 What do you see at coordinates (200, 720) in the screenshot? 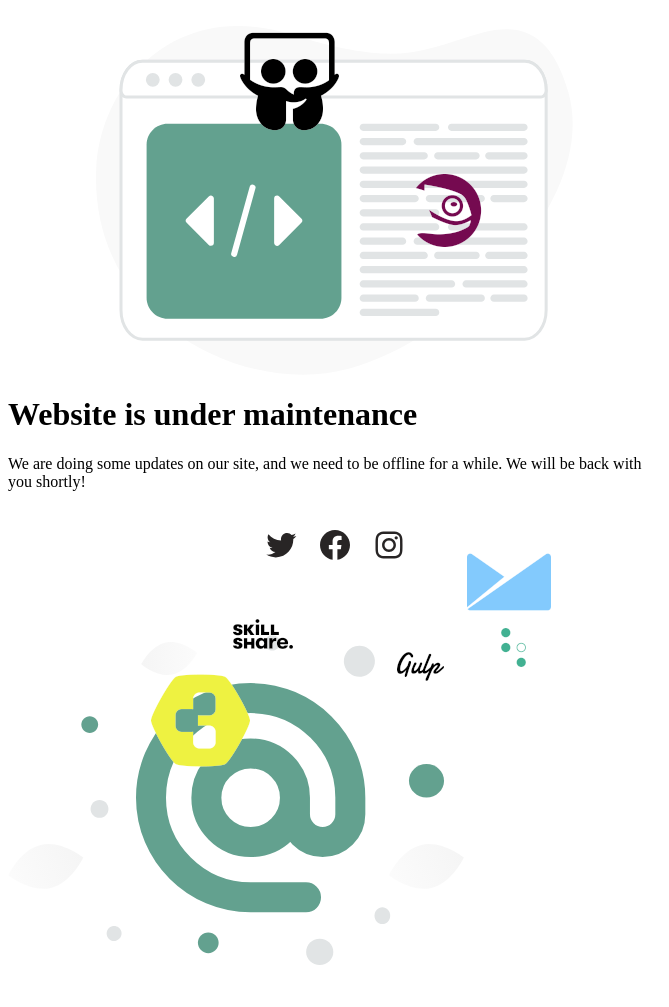
I see `cloudron platform logo` at bounding box center [200, 720].